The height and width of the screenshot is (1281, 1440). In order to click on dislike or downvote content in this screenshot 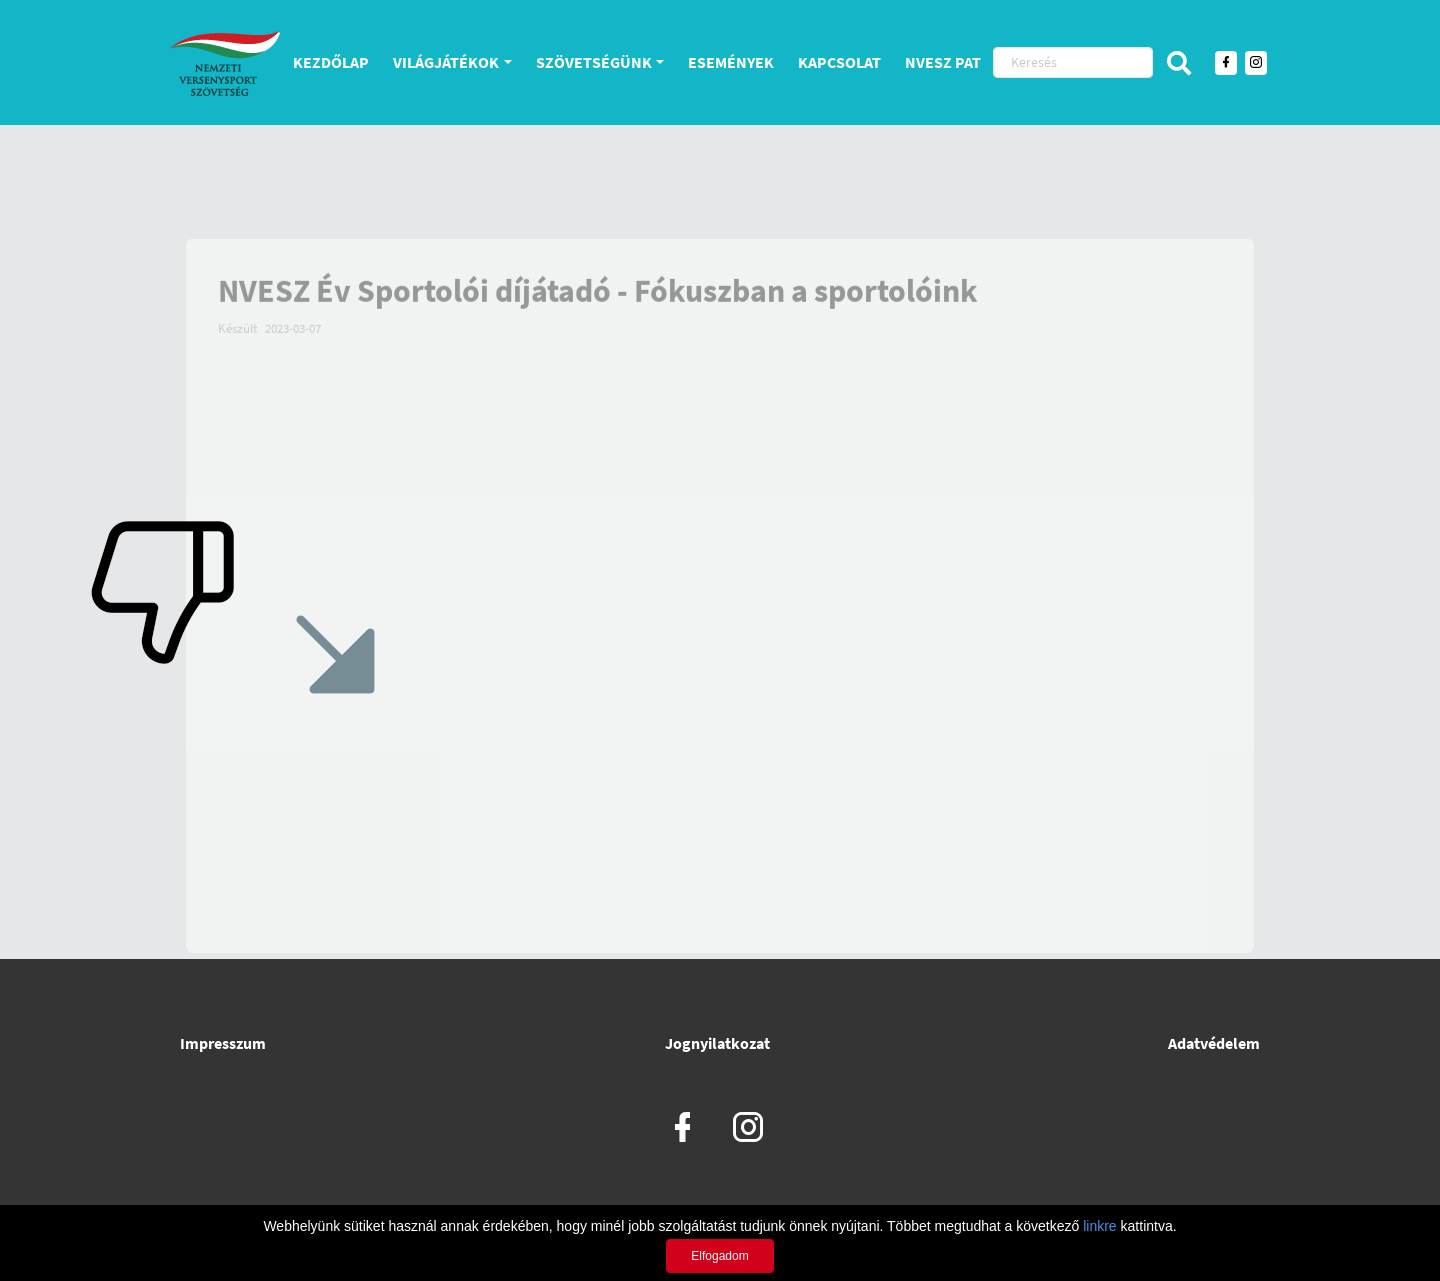, I will do `click(162, 592)`.